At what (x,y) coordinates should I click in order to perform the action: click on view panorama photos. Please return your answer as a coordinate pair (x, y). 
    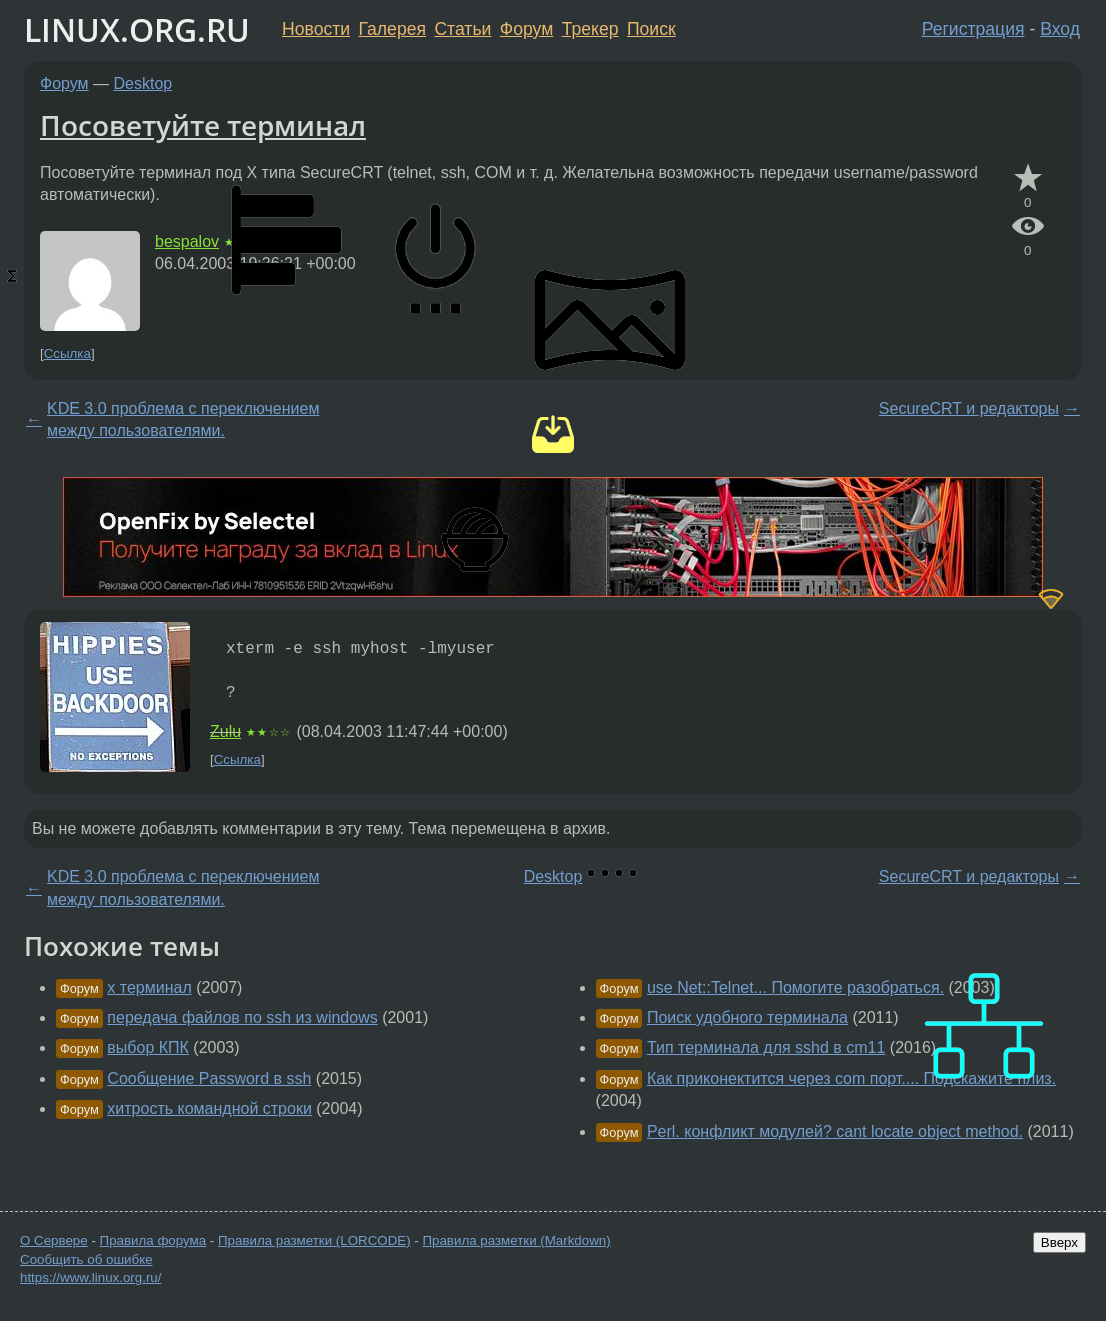
    Looking at the image, I should click on (610, 320).